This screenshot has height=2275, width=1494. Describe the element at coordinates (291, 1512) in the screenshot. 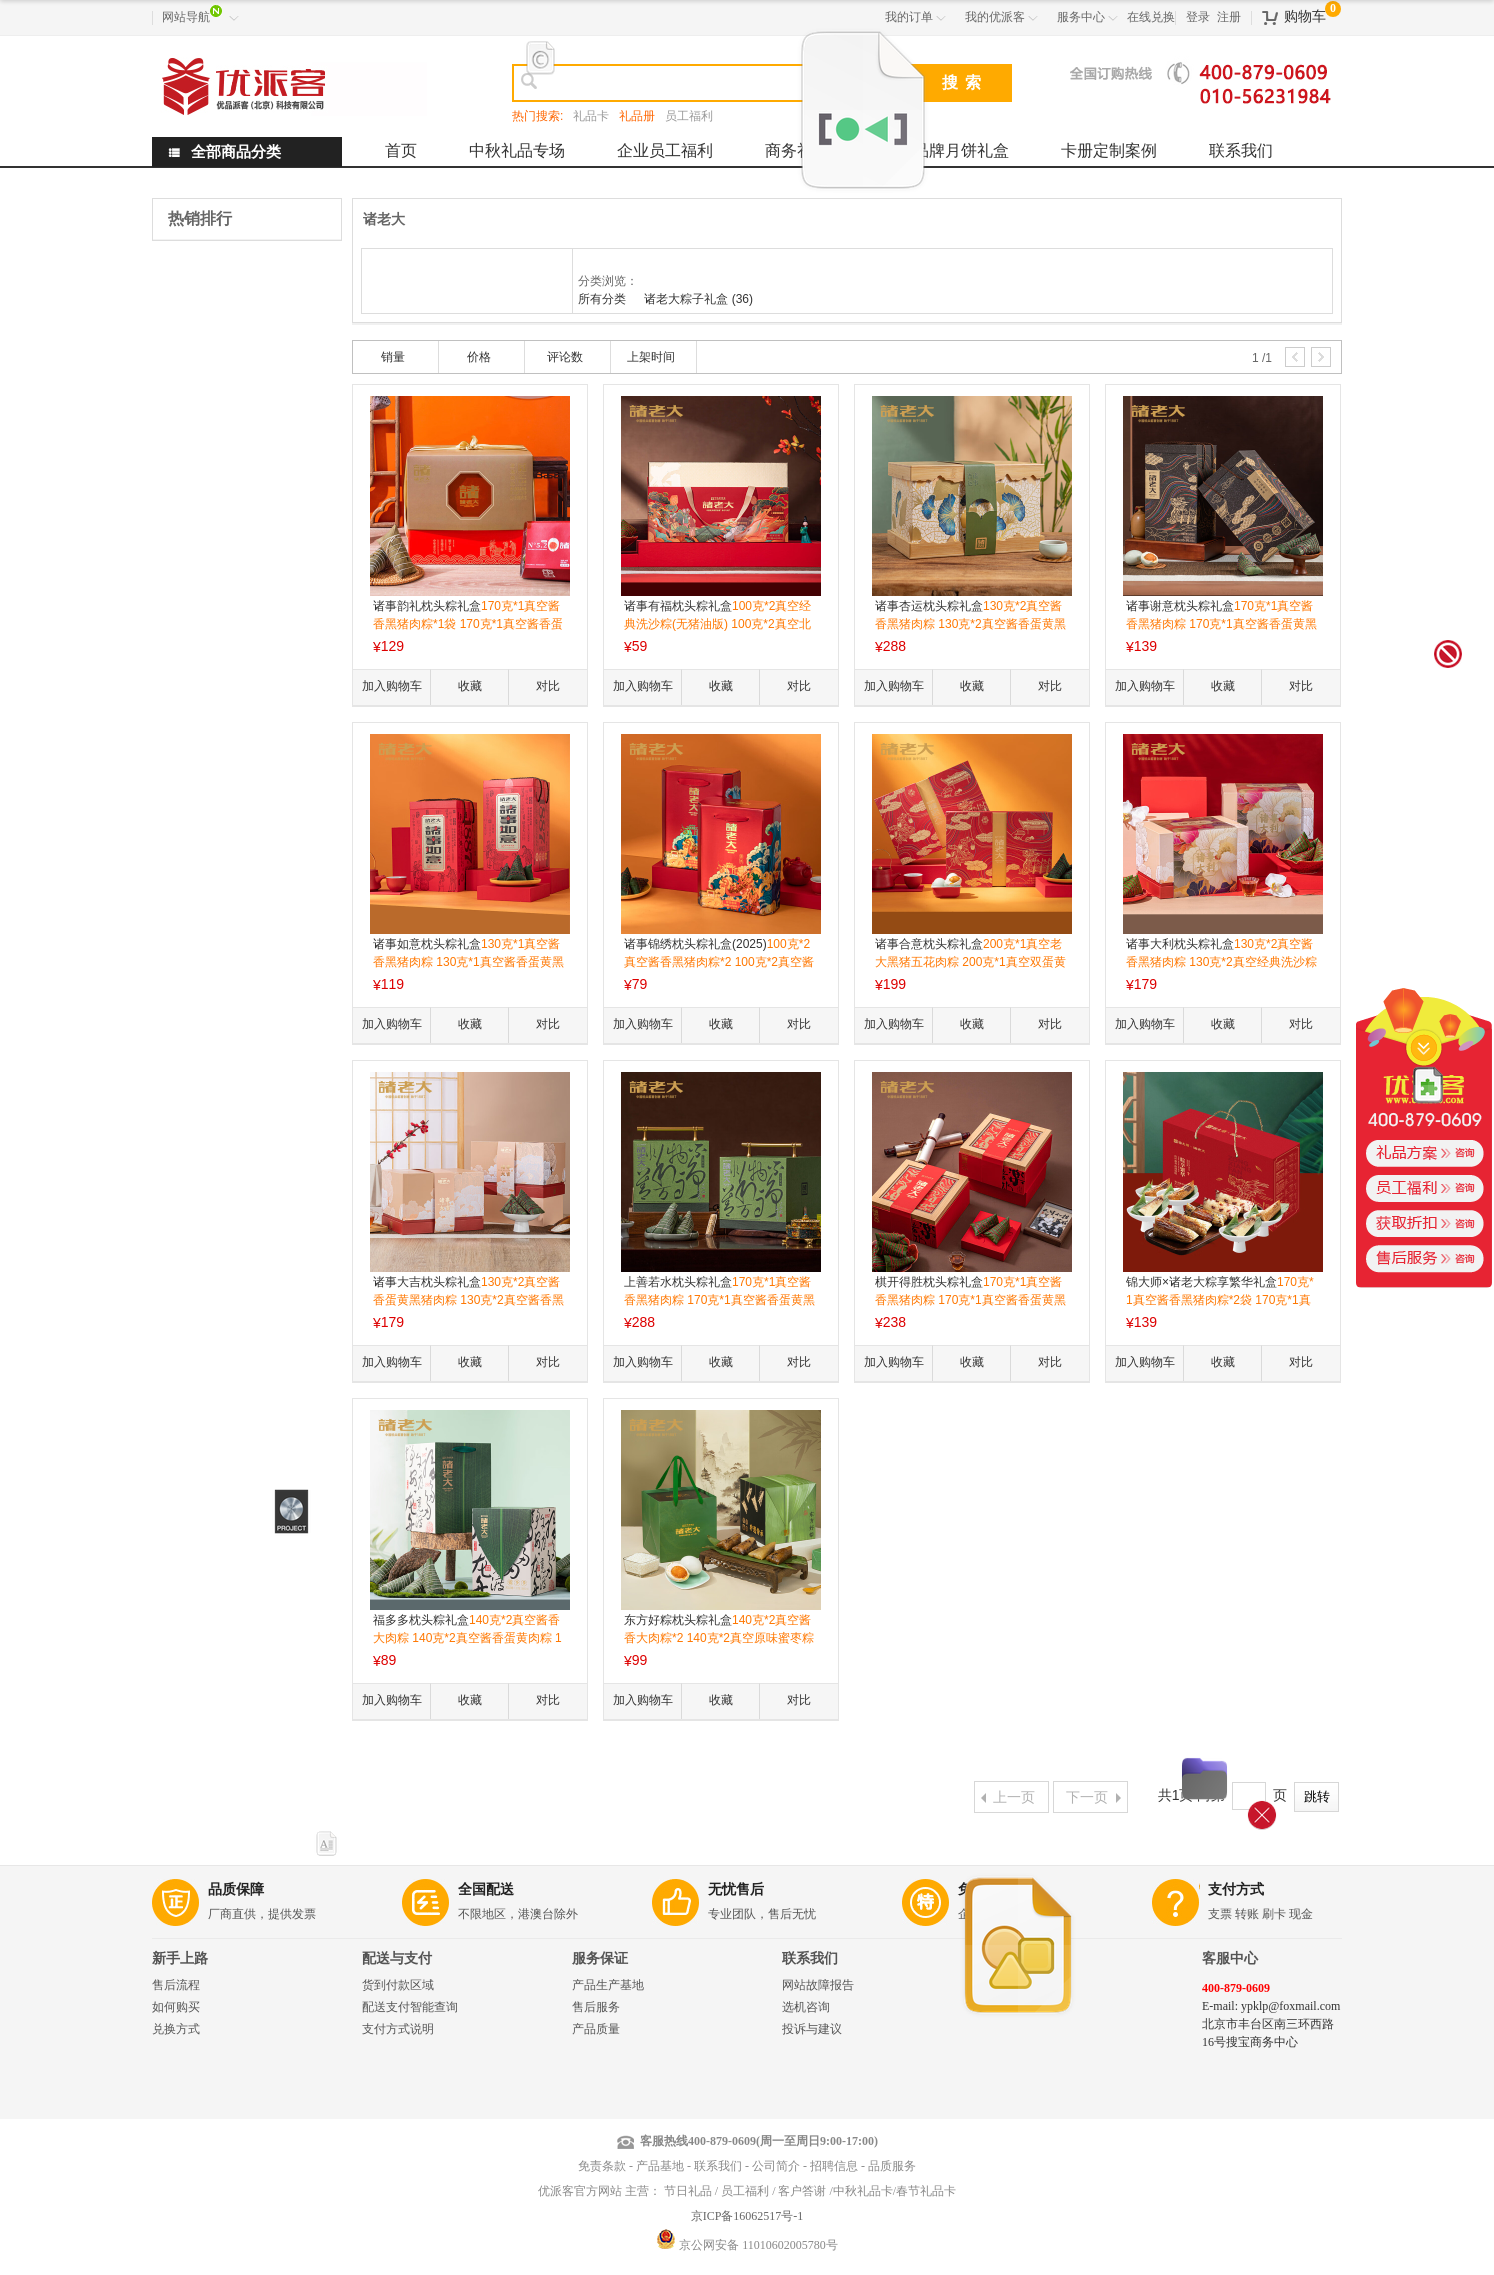

I see `open a Logic Pro project file in GarageBand` at that location.